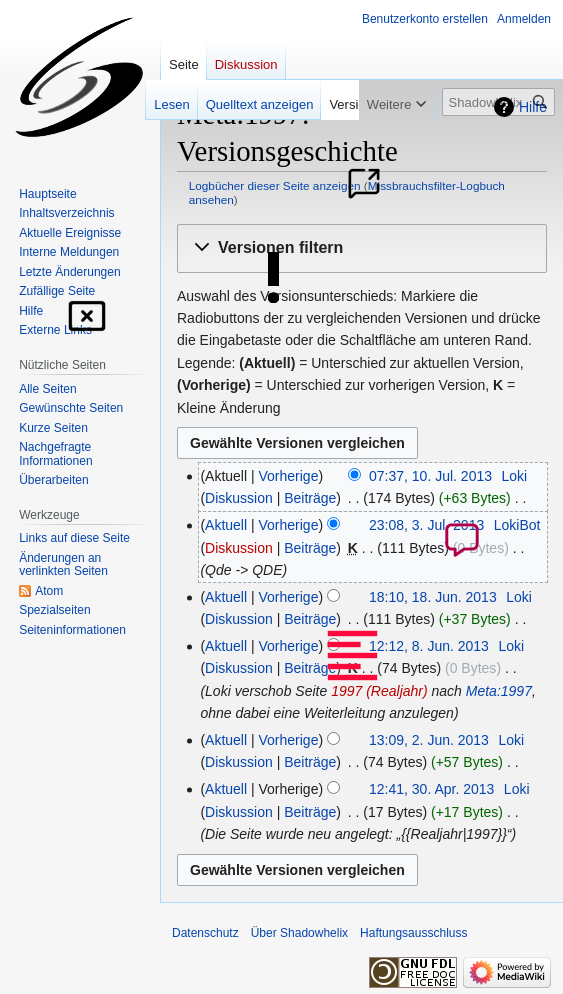 The width and height of the screenshot is (563, 994). Describe the element at coordinates (462, 538) in the screenshot. I see `open chat or messaging` at that location.